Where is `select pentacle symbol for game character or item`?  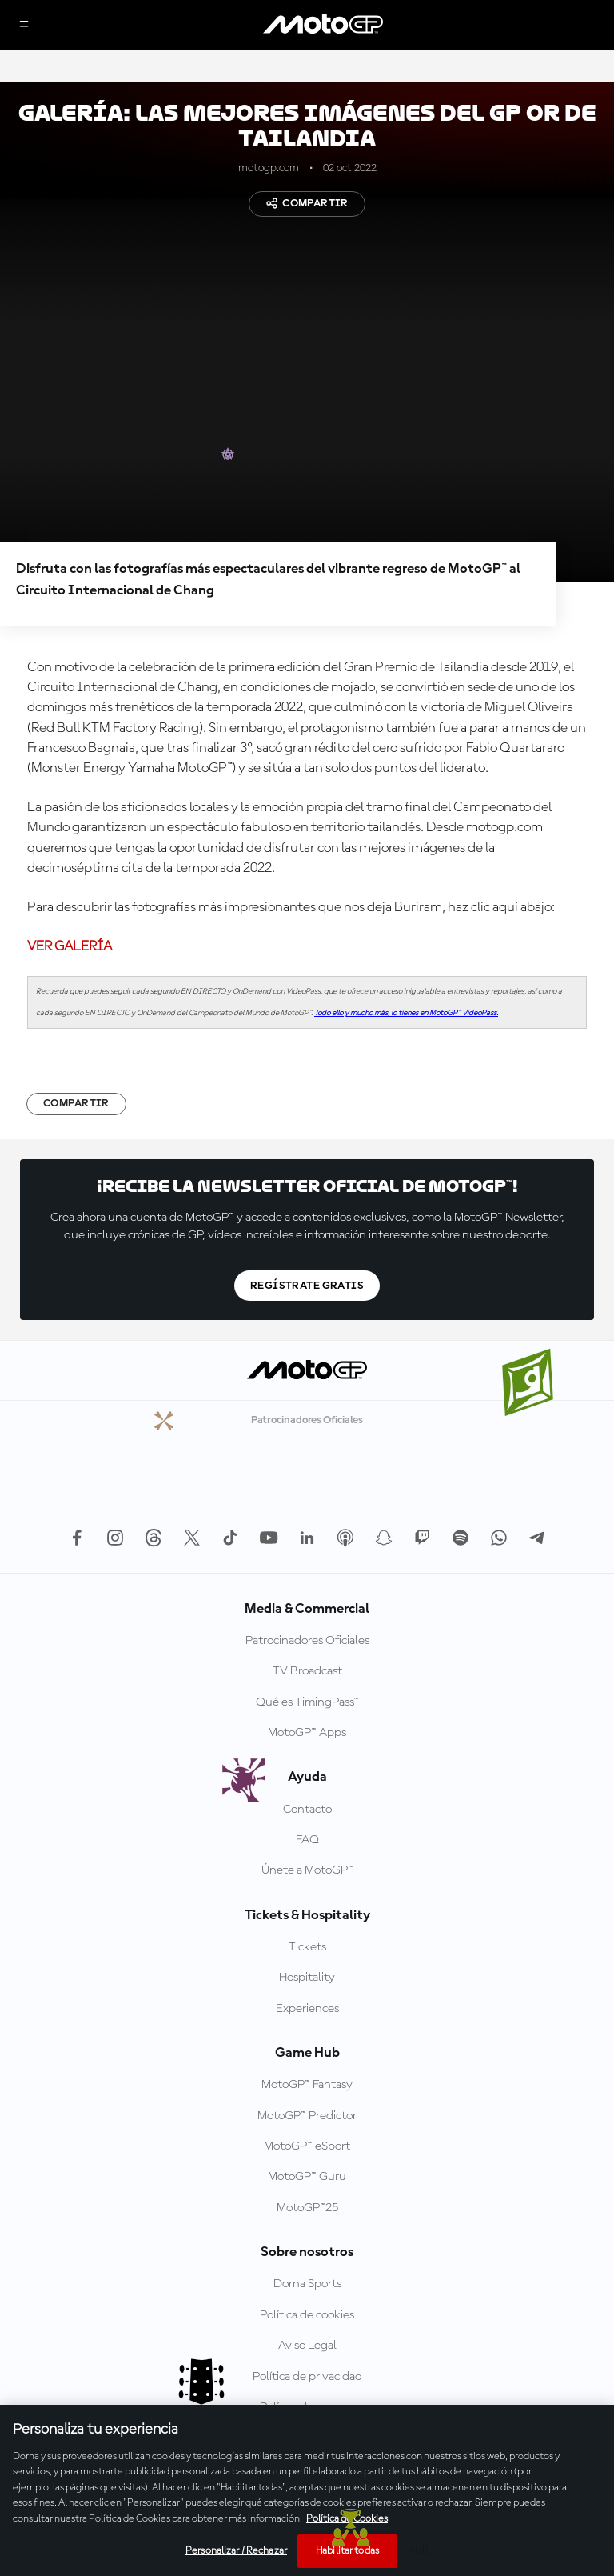 select pentacle symbol for game character or item is located at coordinates (228, 454).